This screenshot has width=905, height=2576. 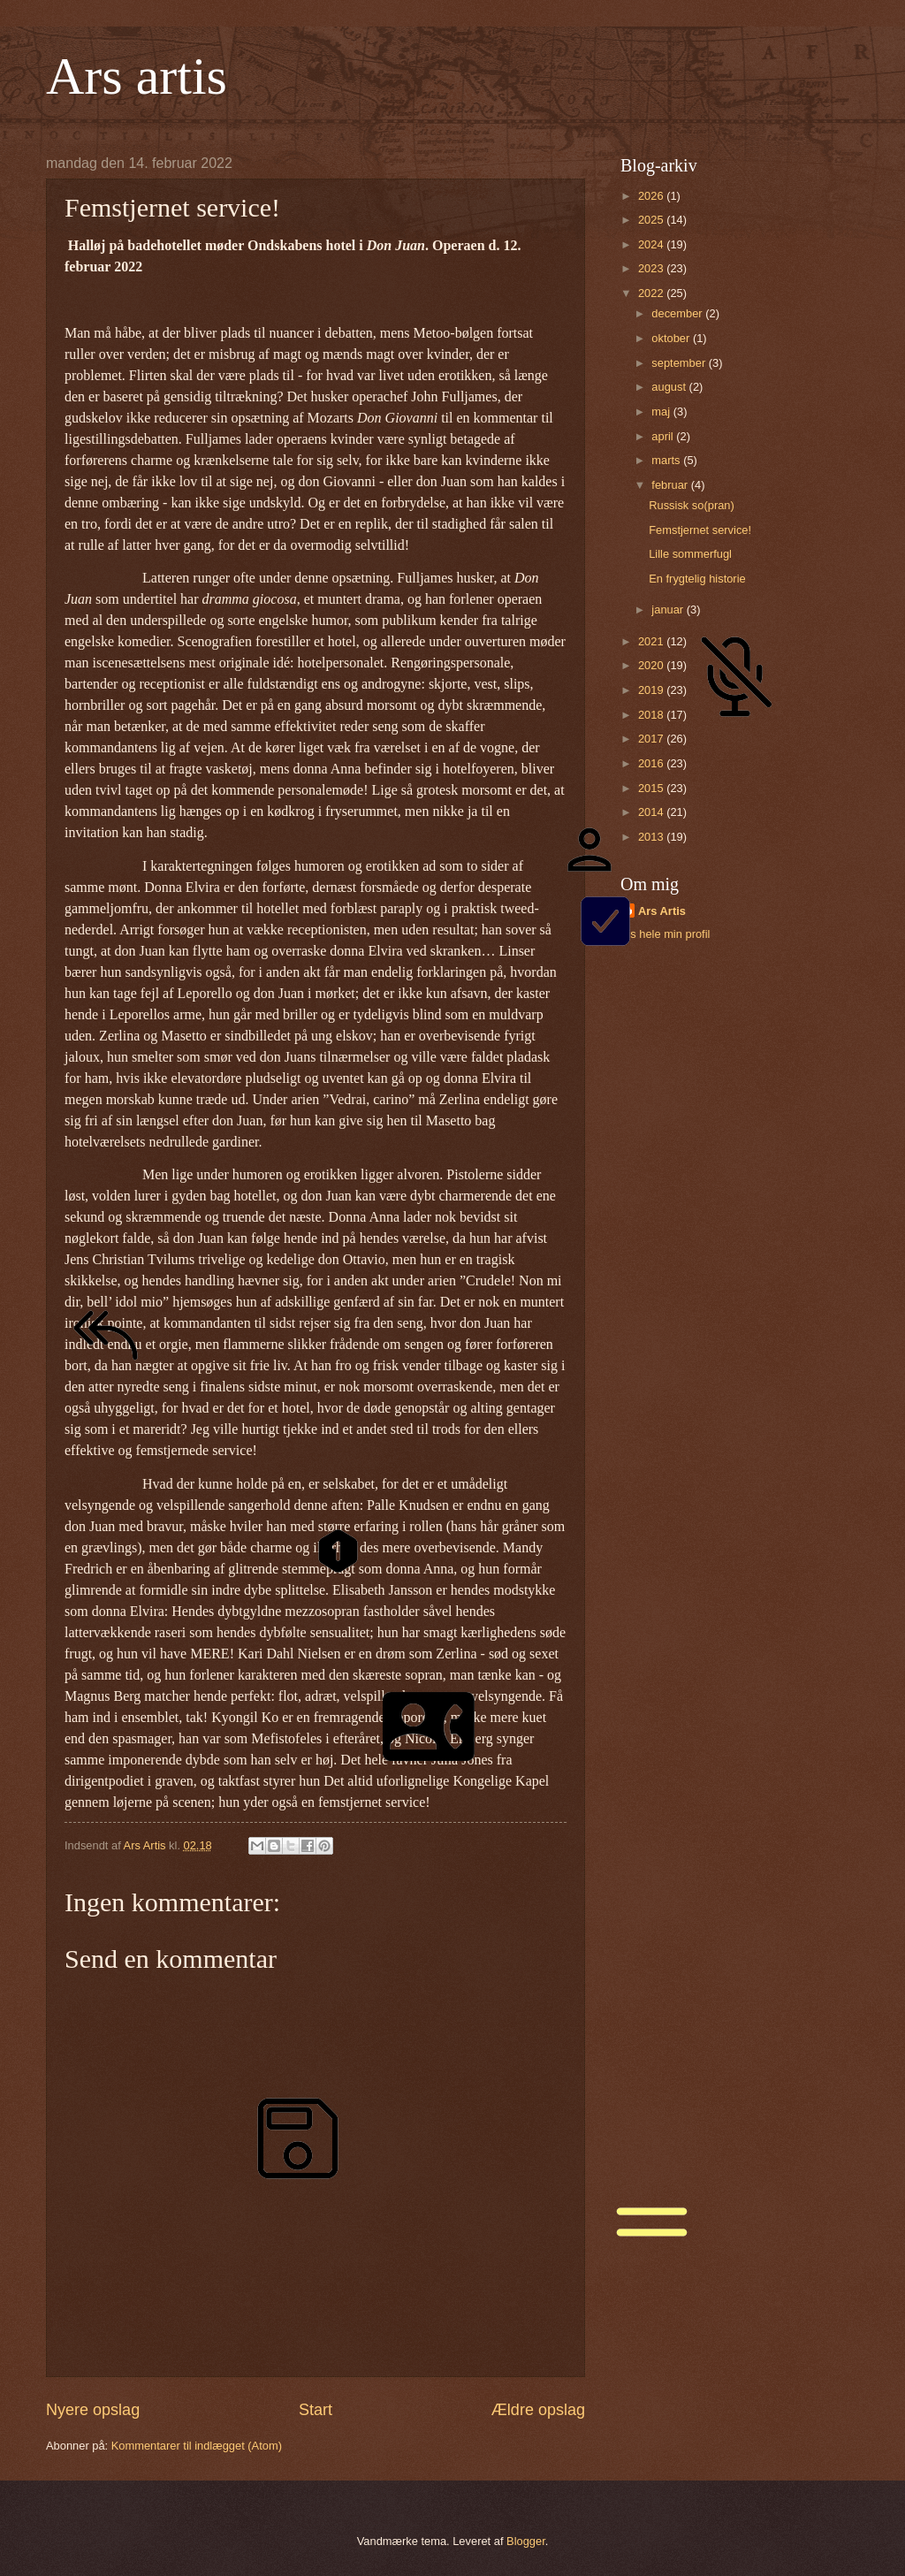 What do you see at coordinates (651, 2222) in the screenshot?
I see `reorder or rearrange items in a list` at bounding box center [651, 2222].